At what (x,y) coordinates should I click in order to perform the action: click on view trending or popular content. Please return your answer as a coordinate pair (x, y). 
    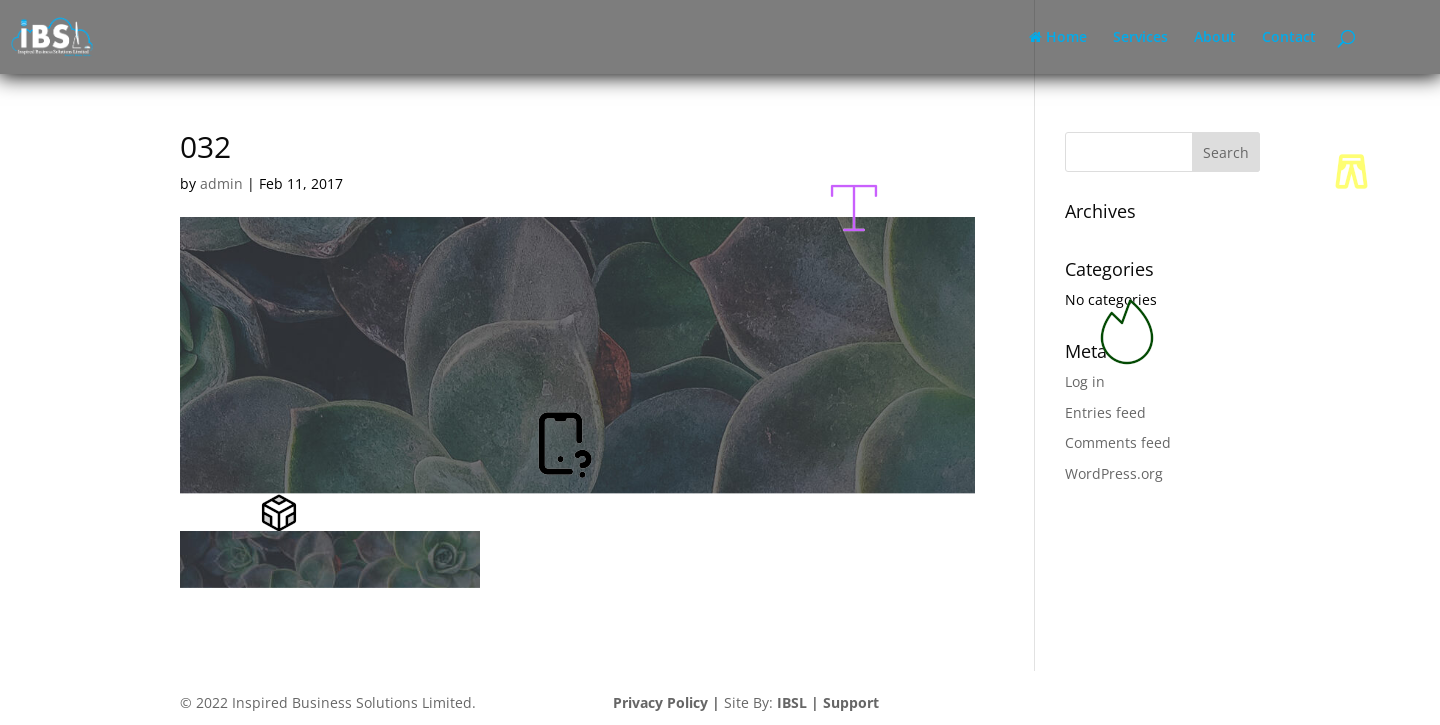
    Looking at the image, I should click on (1127, 333).